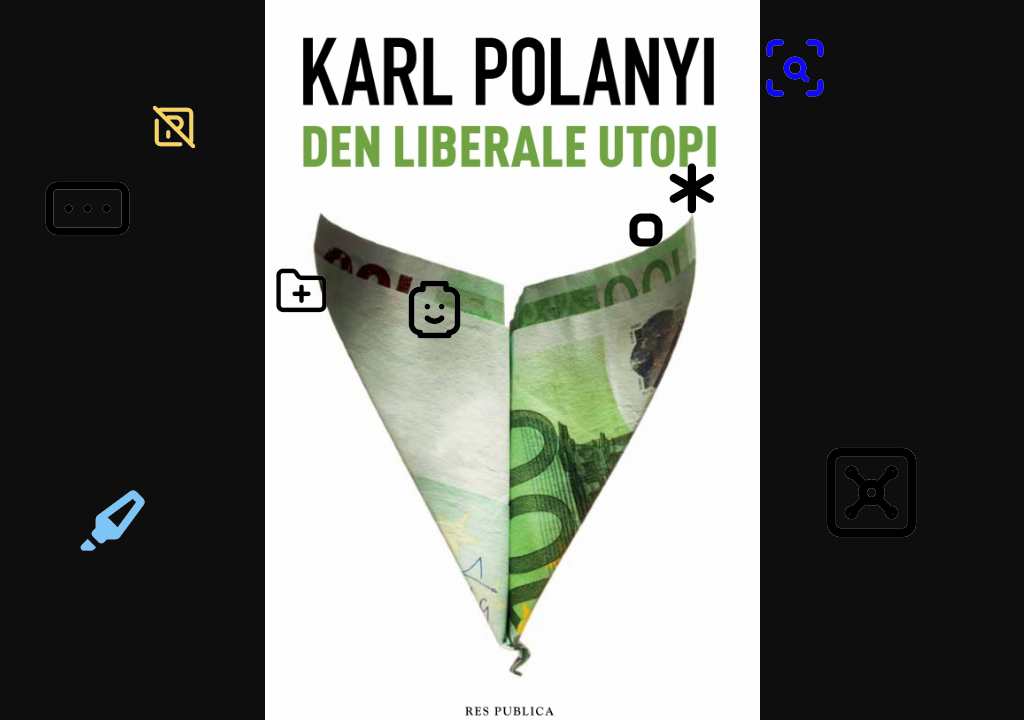 This screenshot has width=1024, height=720. Describe the element at coordinates (114, 520) in the screenshot. I see `highlight or mark up text` at that location.